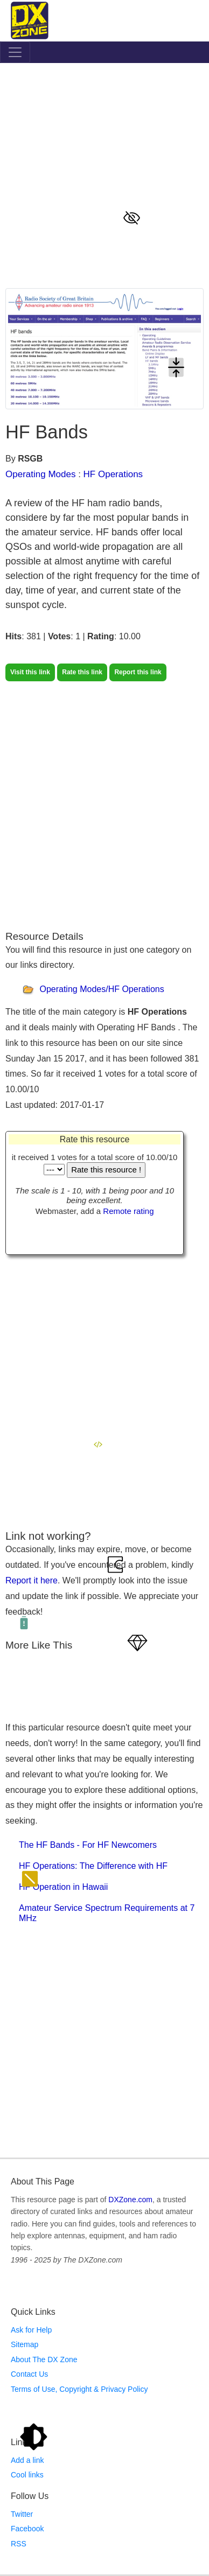  What do you see at coordinates (24, 1623) in the screenshot?
I see `indicates low battery warning` at bounding box center [24, 1623].